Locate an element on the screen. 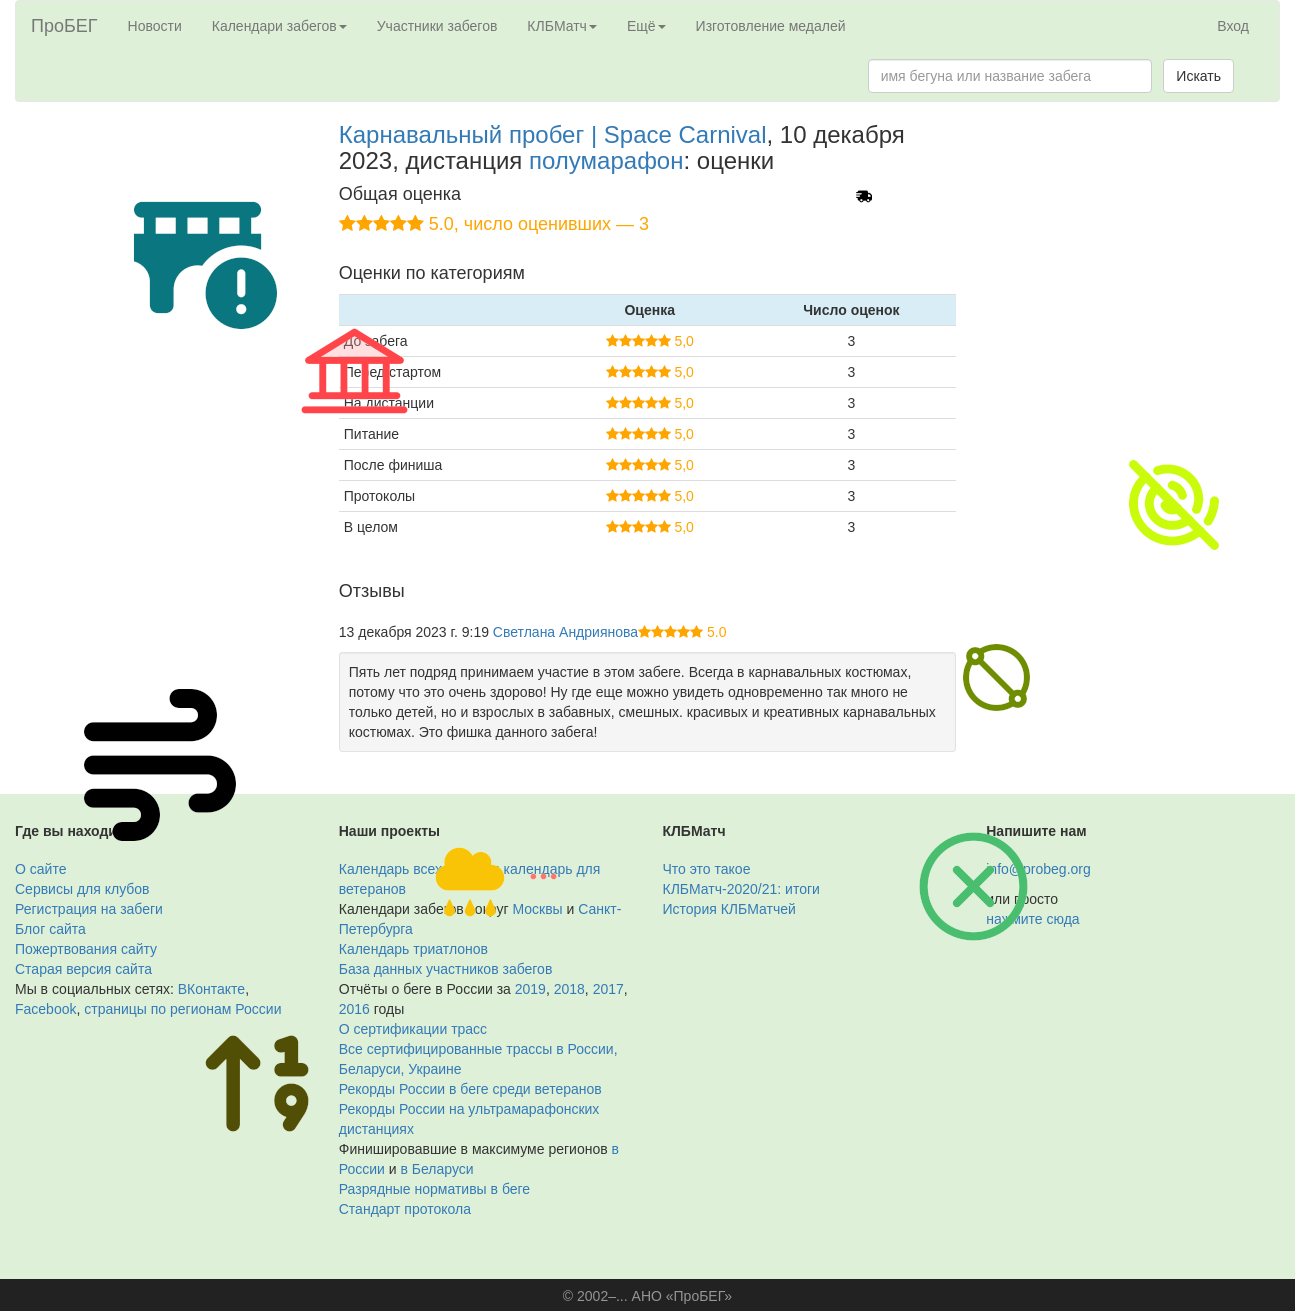 This screenshot has height=1311, width=1295. access banking or financial services is located at coordinates (354, 374).